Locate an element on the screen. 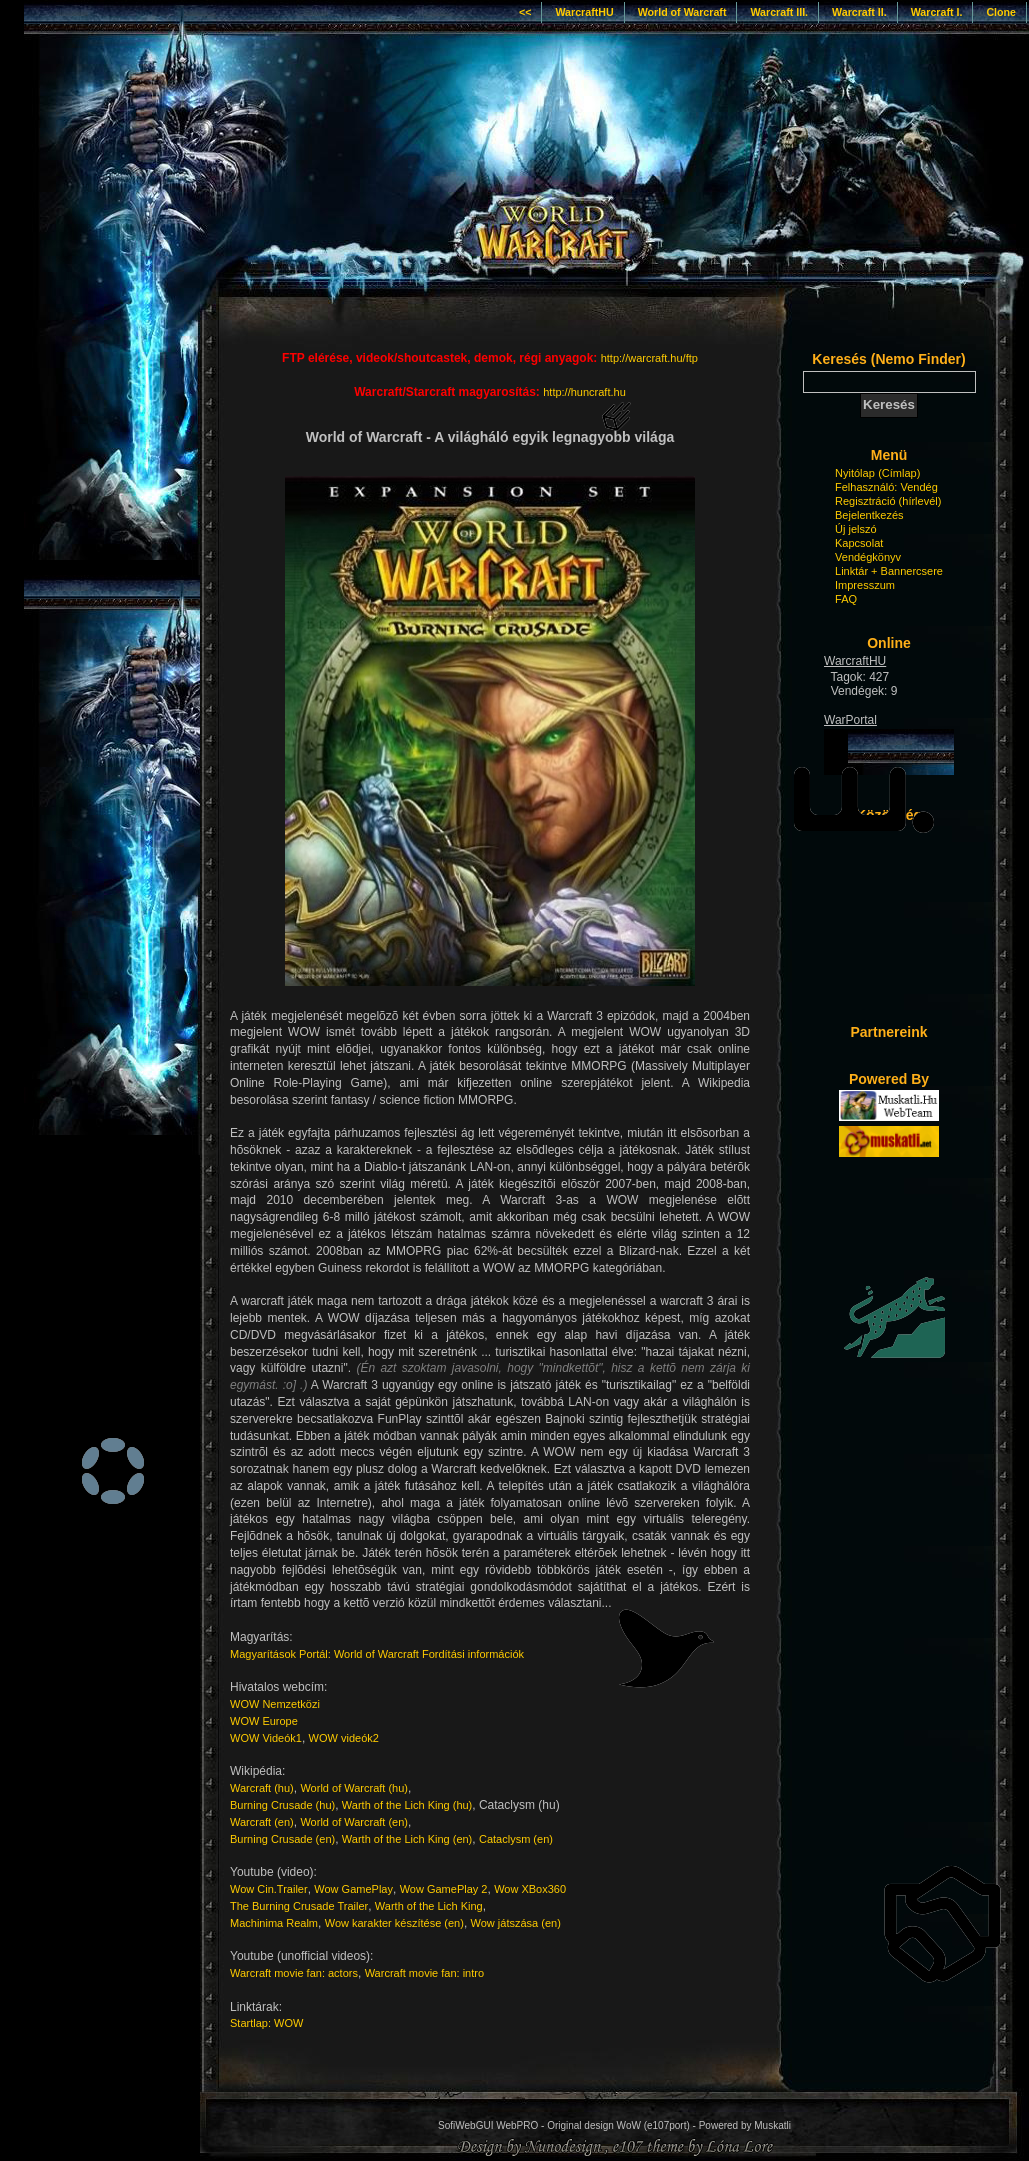 This screenshot has width=1029, height=2161. polkadot cryptocurrency or blockchain platform logo is located at coordinates (113, 1471).